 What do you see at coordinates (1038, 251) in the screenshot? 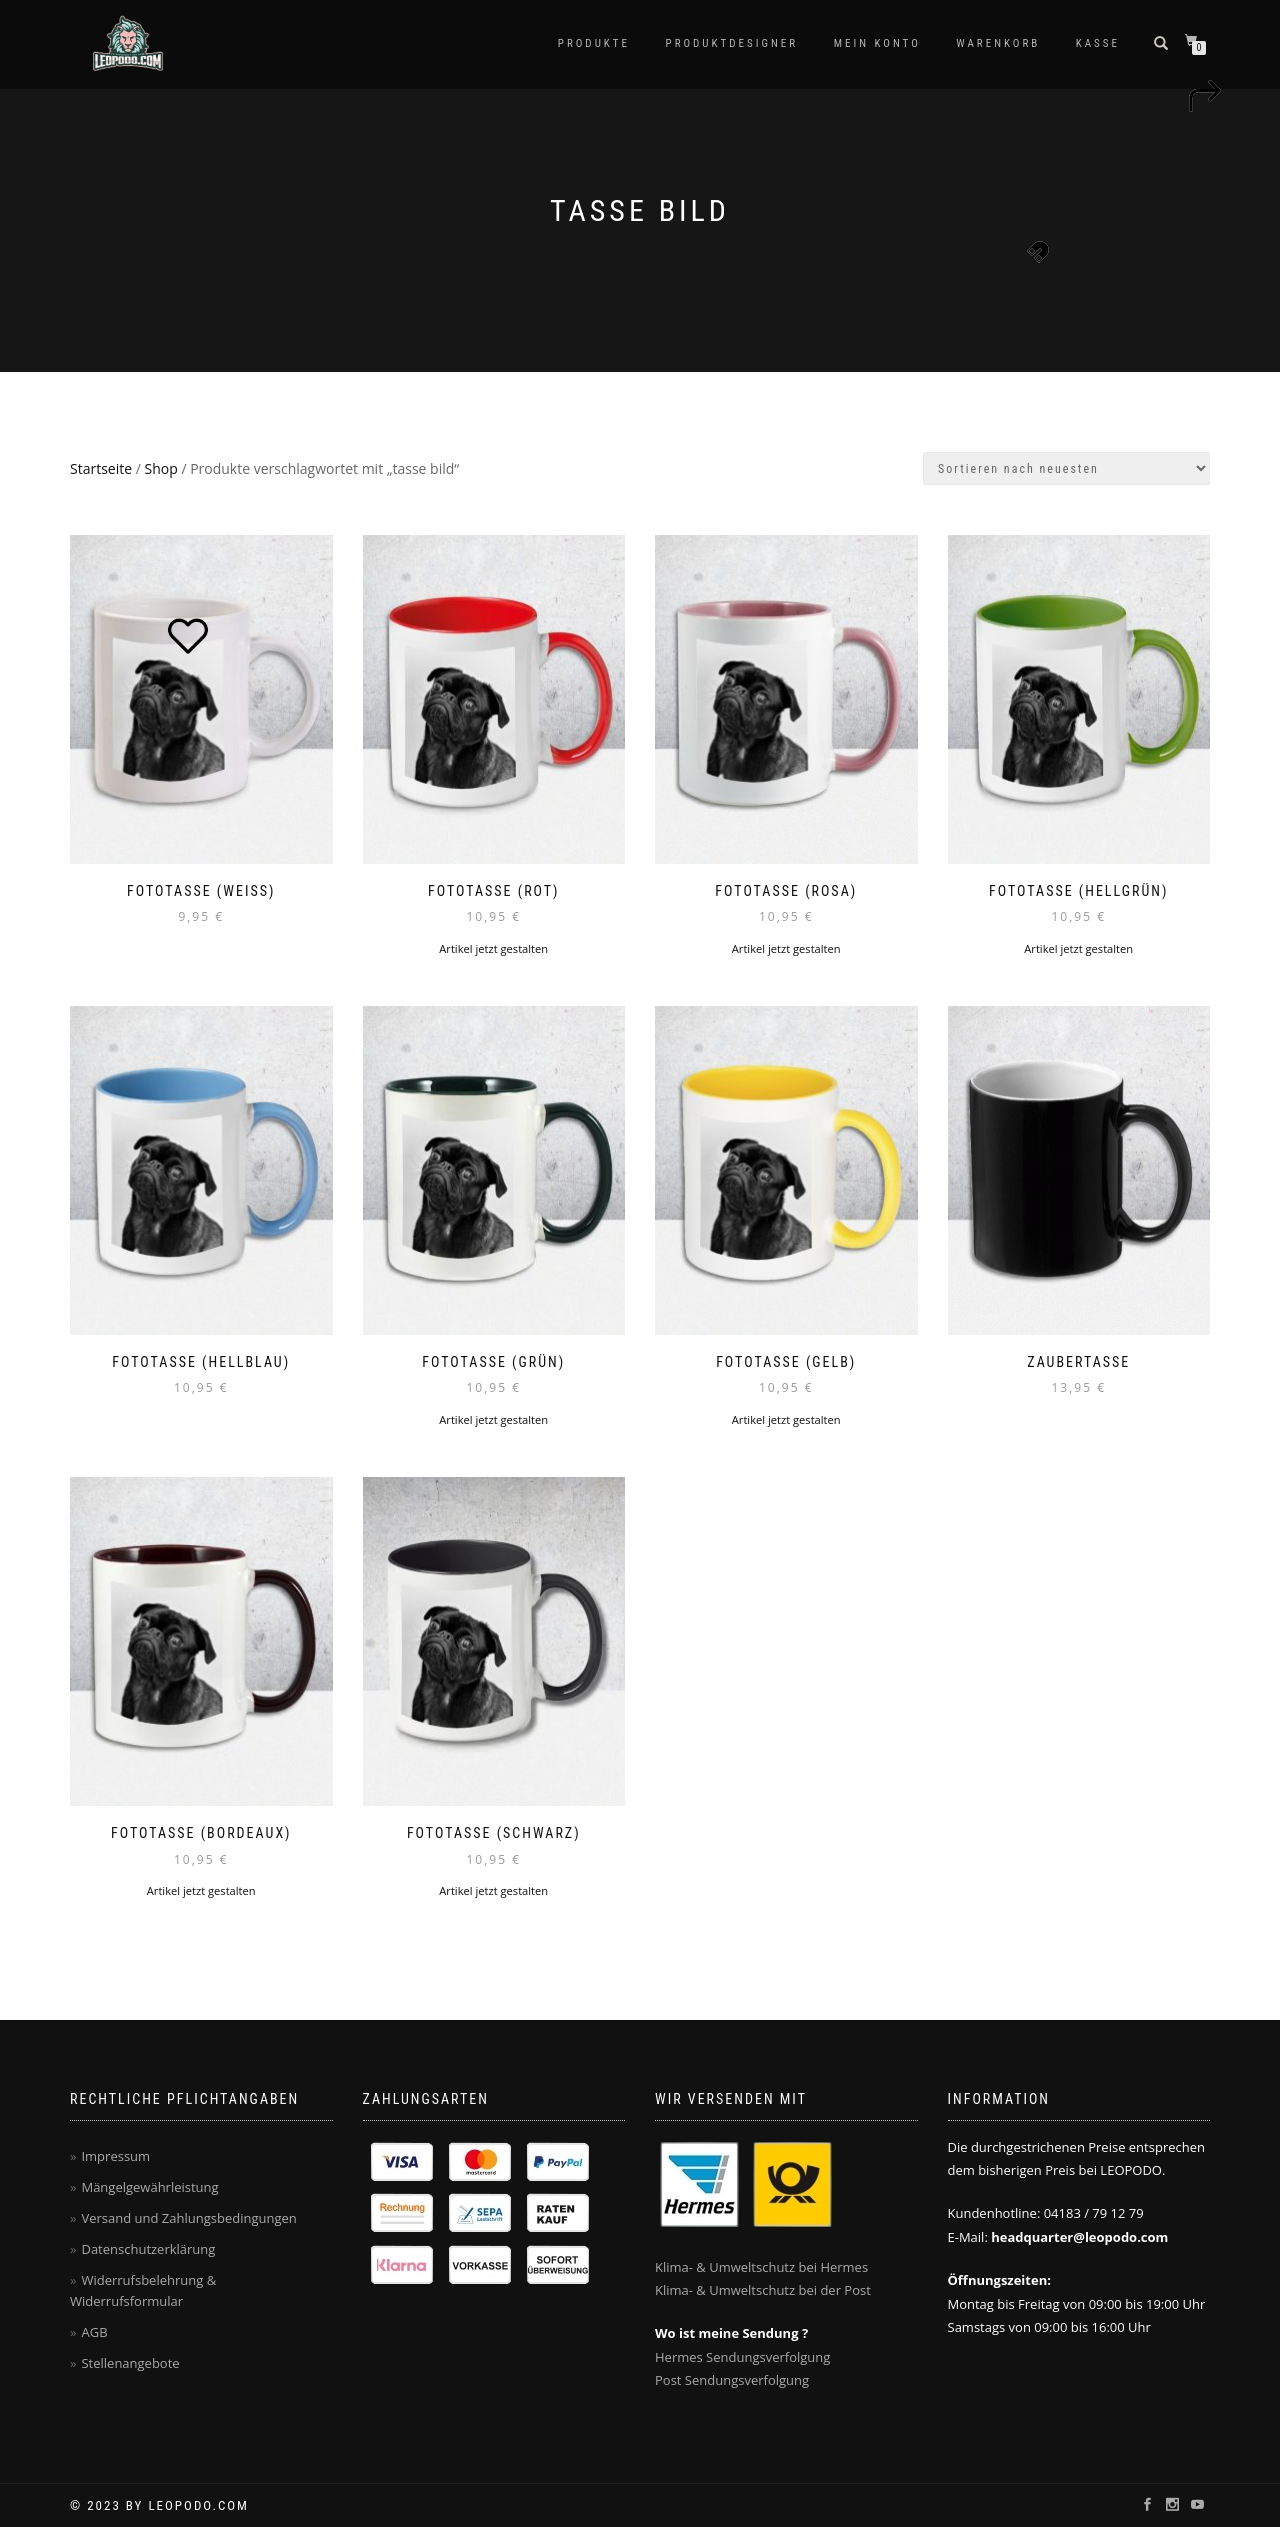
I see `attract or link related items together` at bounding box center [1038, 251].